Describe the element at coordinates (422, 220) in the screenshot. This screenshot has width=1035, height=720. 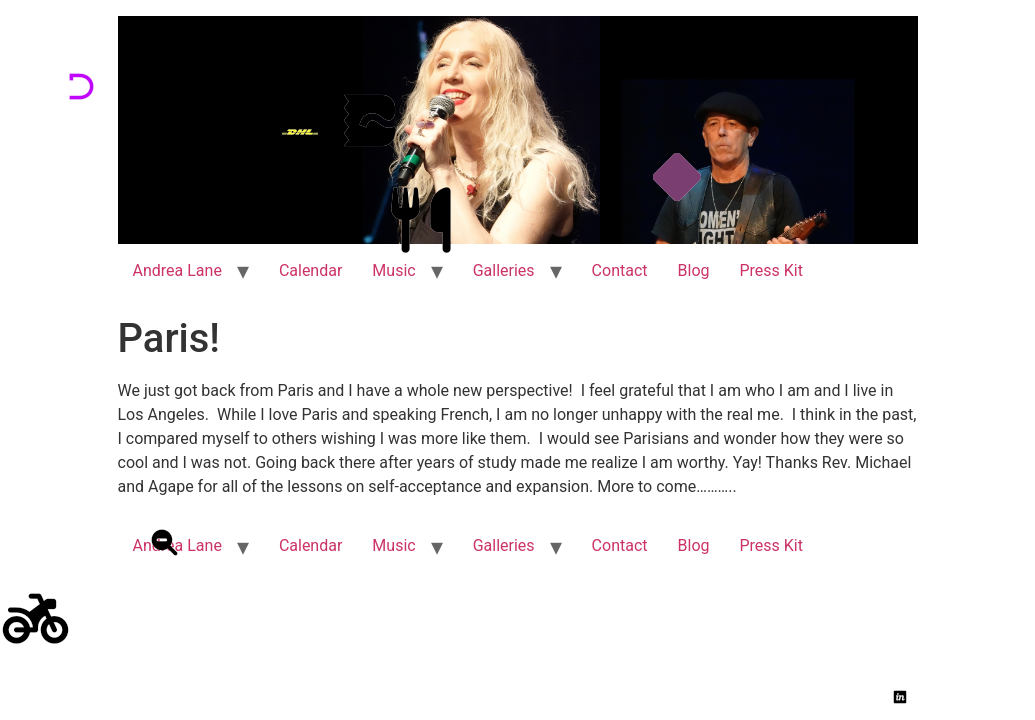
I see `access food and dining options` at that location.